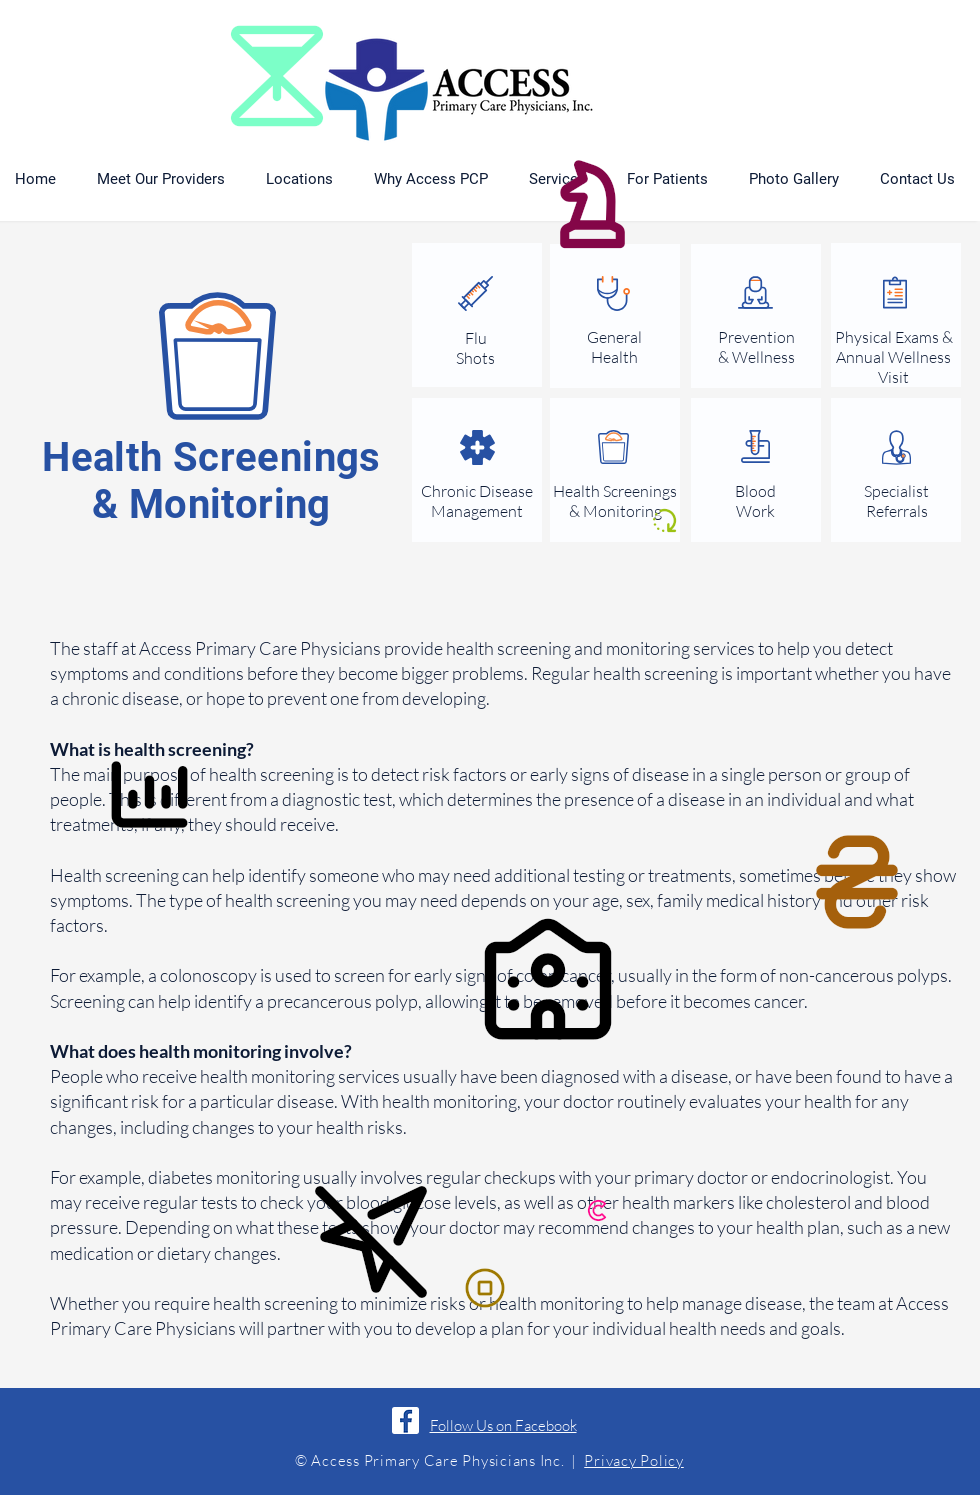 The height and width of the screenshot is (1495, 980). What do you see at coordinates (664, 520) in the screenshot?
I see `rotate image clockwise` at bounding box center [664, 520].